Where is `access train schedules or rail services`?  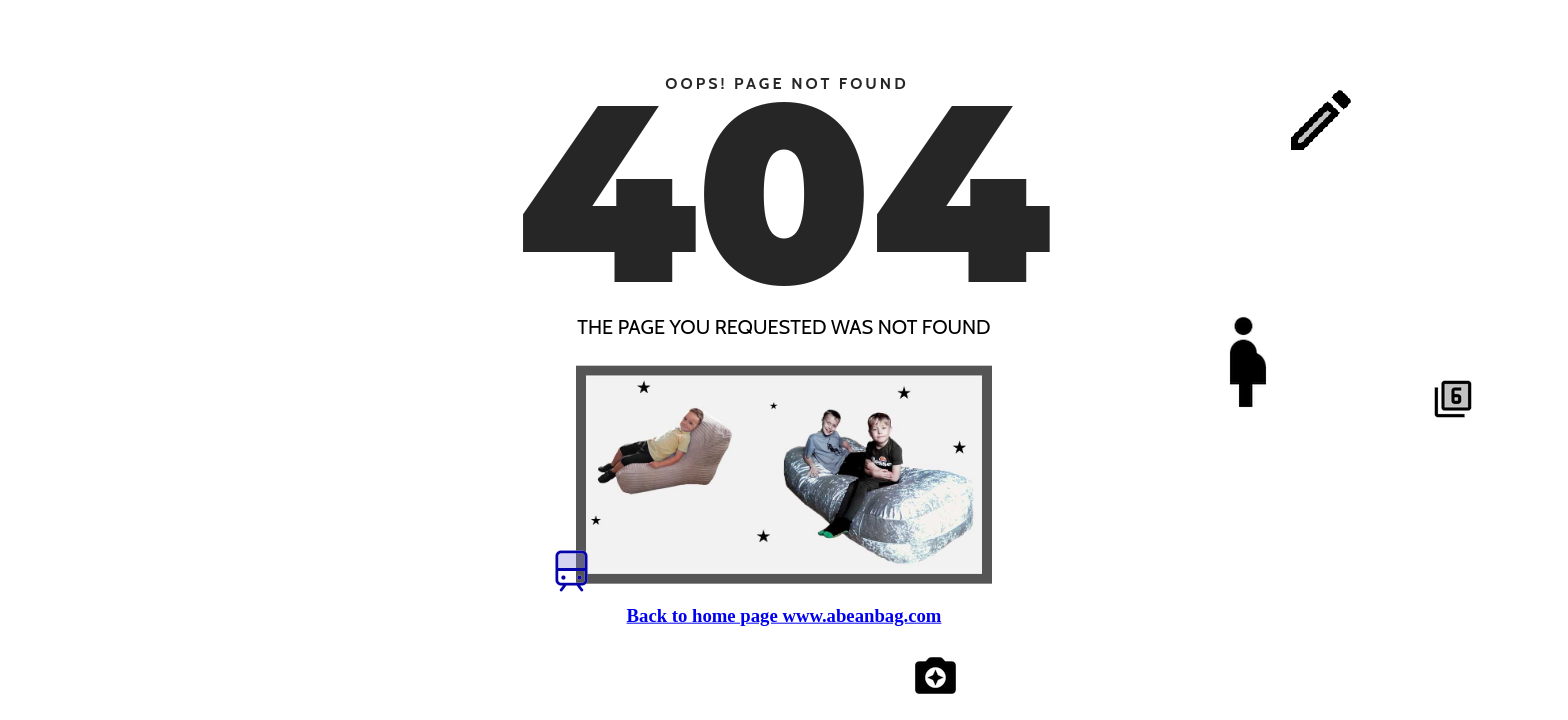 access train schedules or rail services is located at coordinates (571, 569).